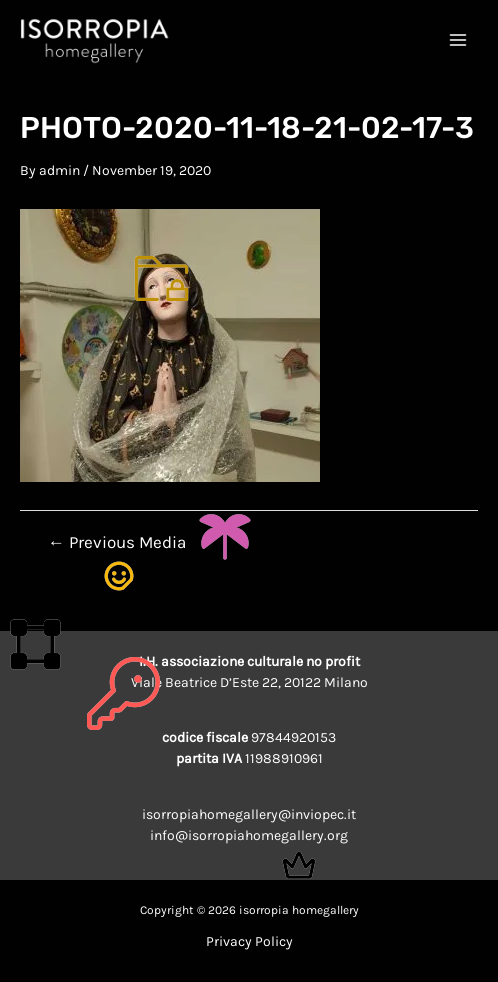 The width and height of the screenshot is (498, 982). I want to click on select or resize an object, so click(35, 644).